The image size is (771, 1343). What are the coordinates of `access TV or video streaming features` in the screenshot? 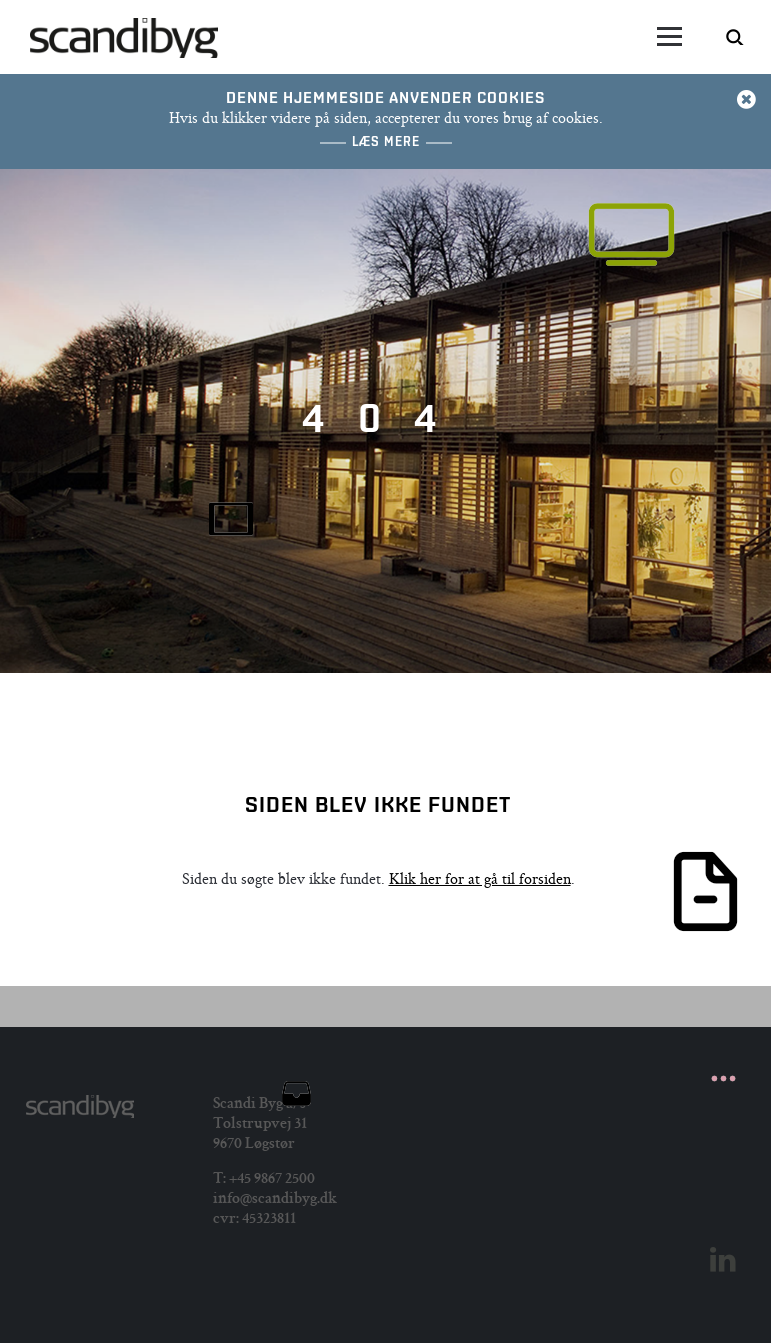 It's located at (631, 234).